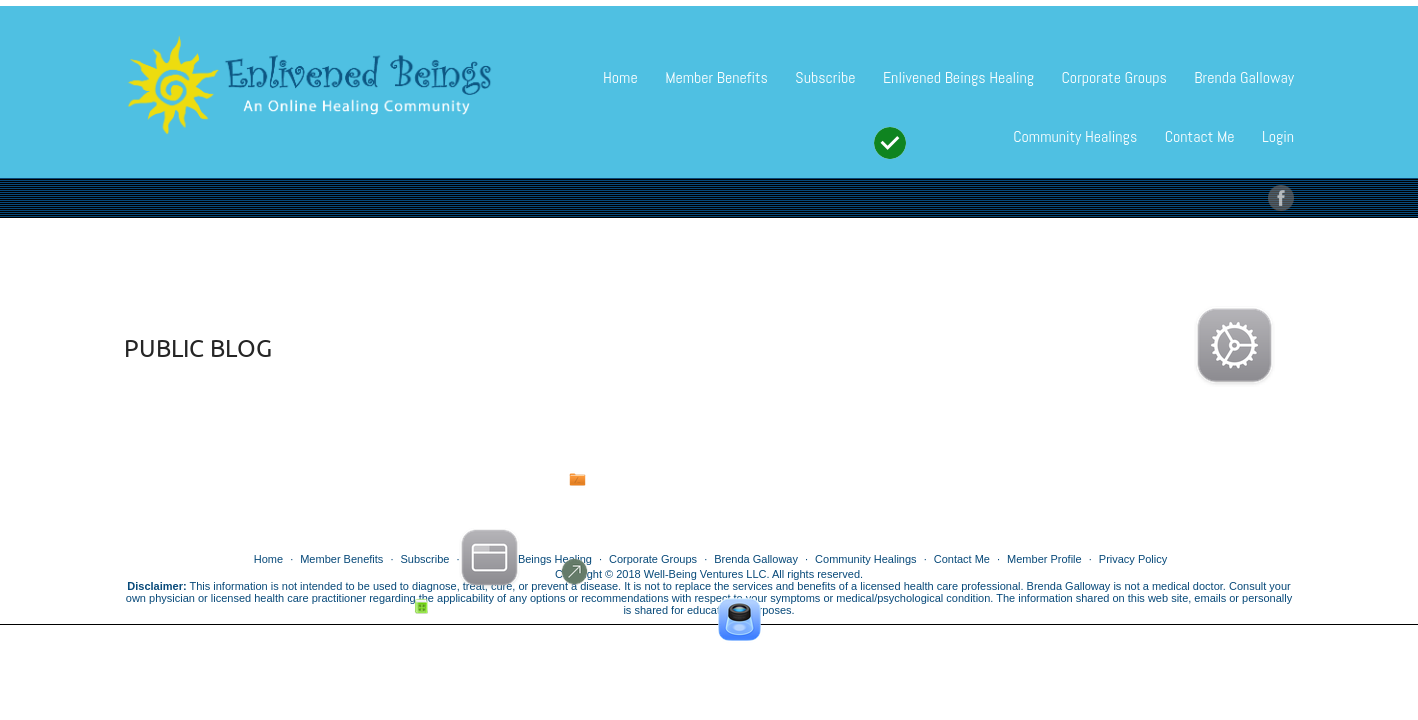 This screenshot has width=1418, height=720. What do you see at coordinates (577, 479) in the screenshot?
I see `access the root directory` at bounding box center [577, 479].